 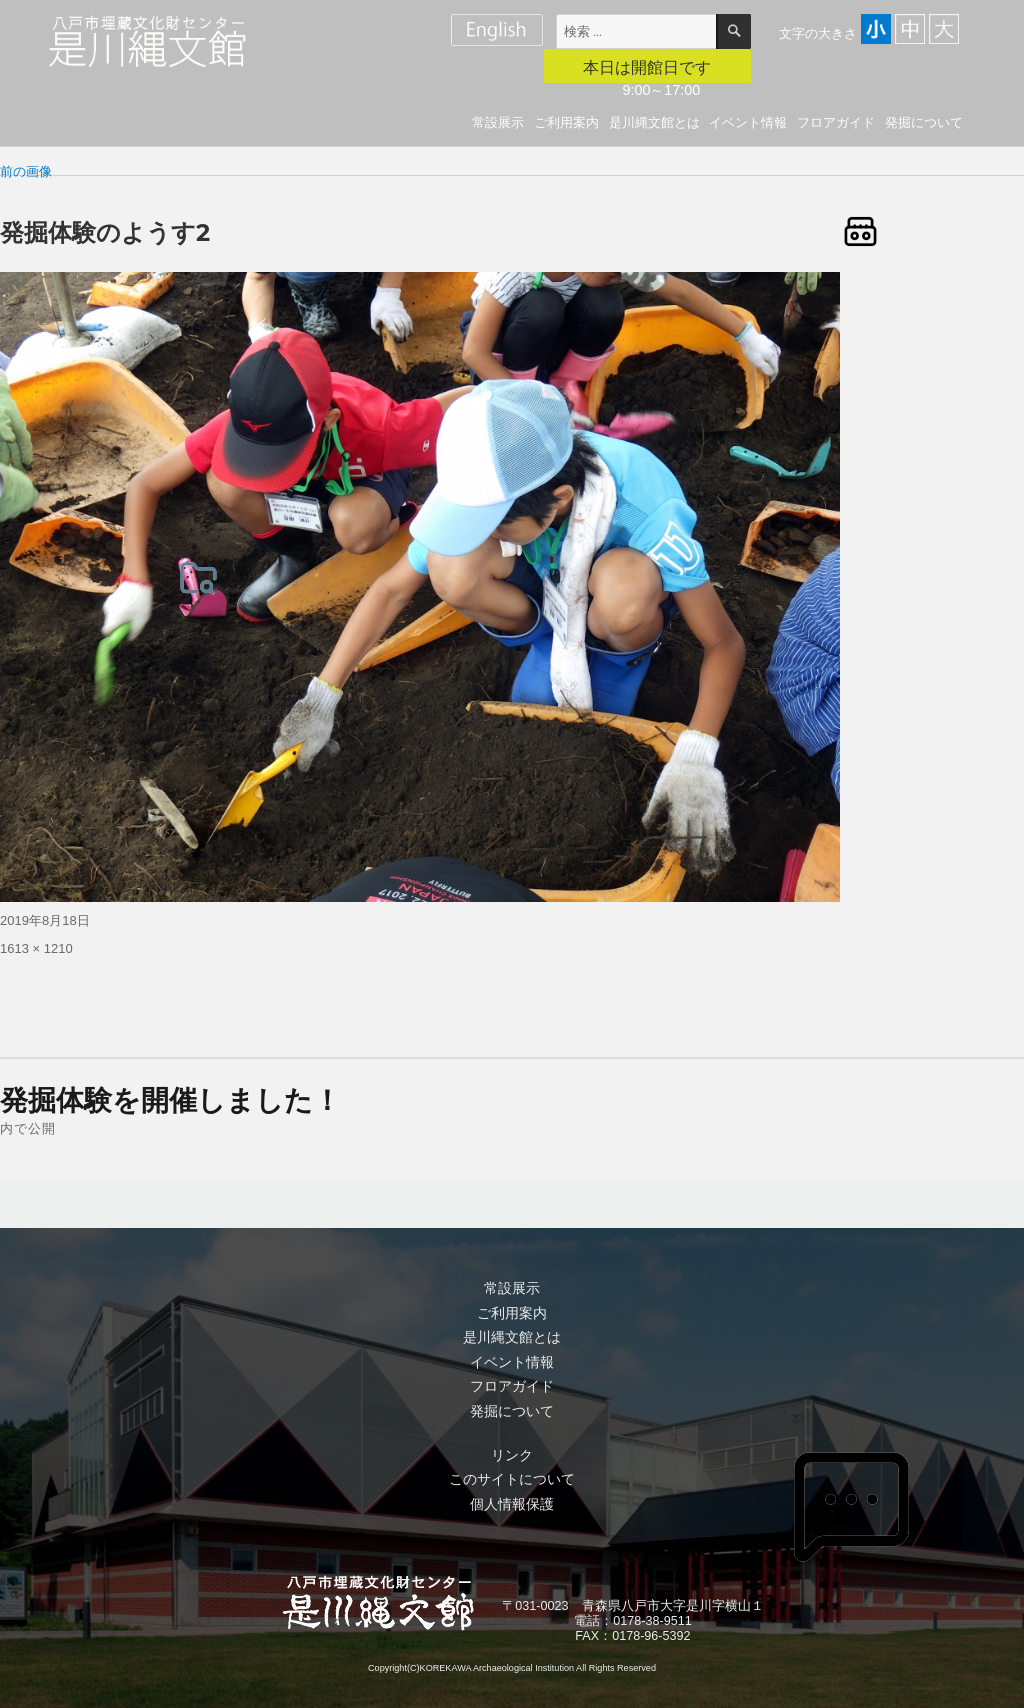 I want to click on play music or audio, so click(x=860, y=231).